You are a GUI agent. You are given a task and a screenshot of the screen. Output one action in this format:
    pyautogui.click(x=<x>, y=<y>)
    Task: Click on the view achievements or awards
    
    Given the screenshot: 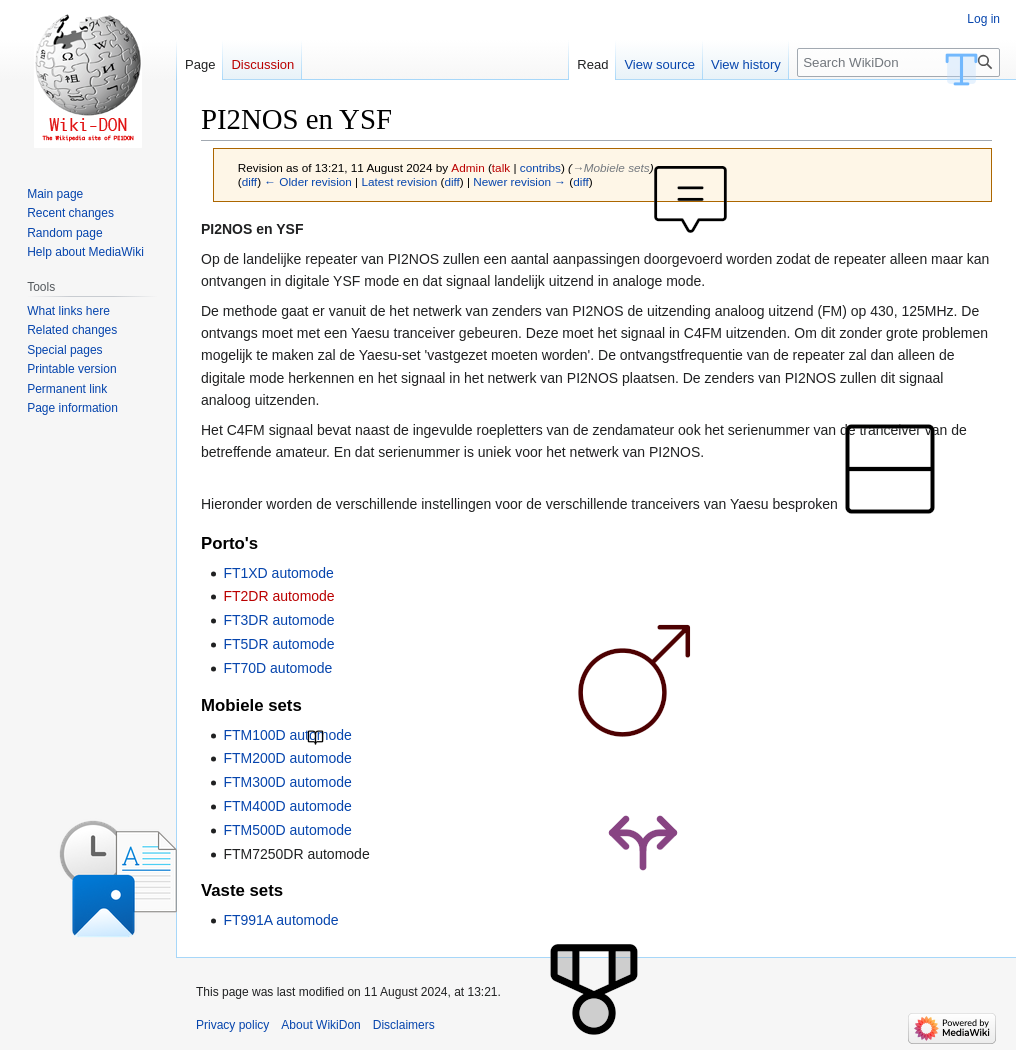 What is the action you would take?
    pyautogui.click(x=594, y=984)
    